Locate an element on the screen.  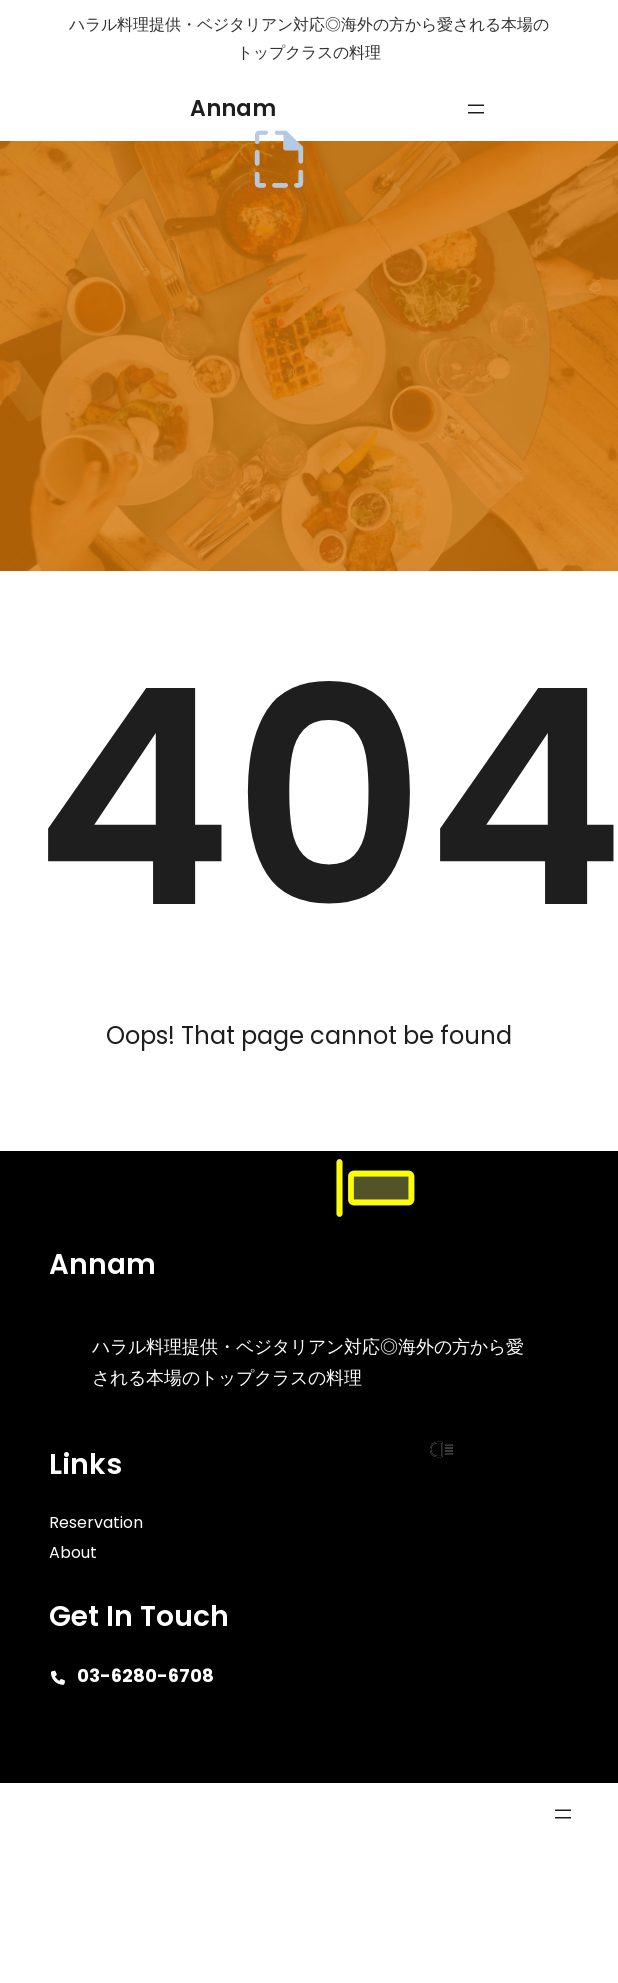
a draft or unsaved file is located at coordinates (279, 159).